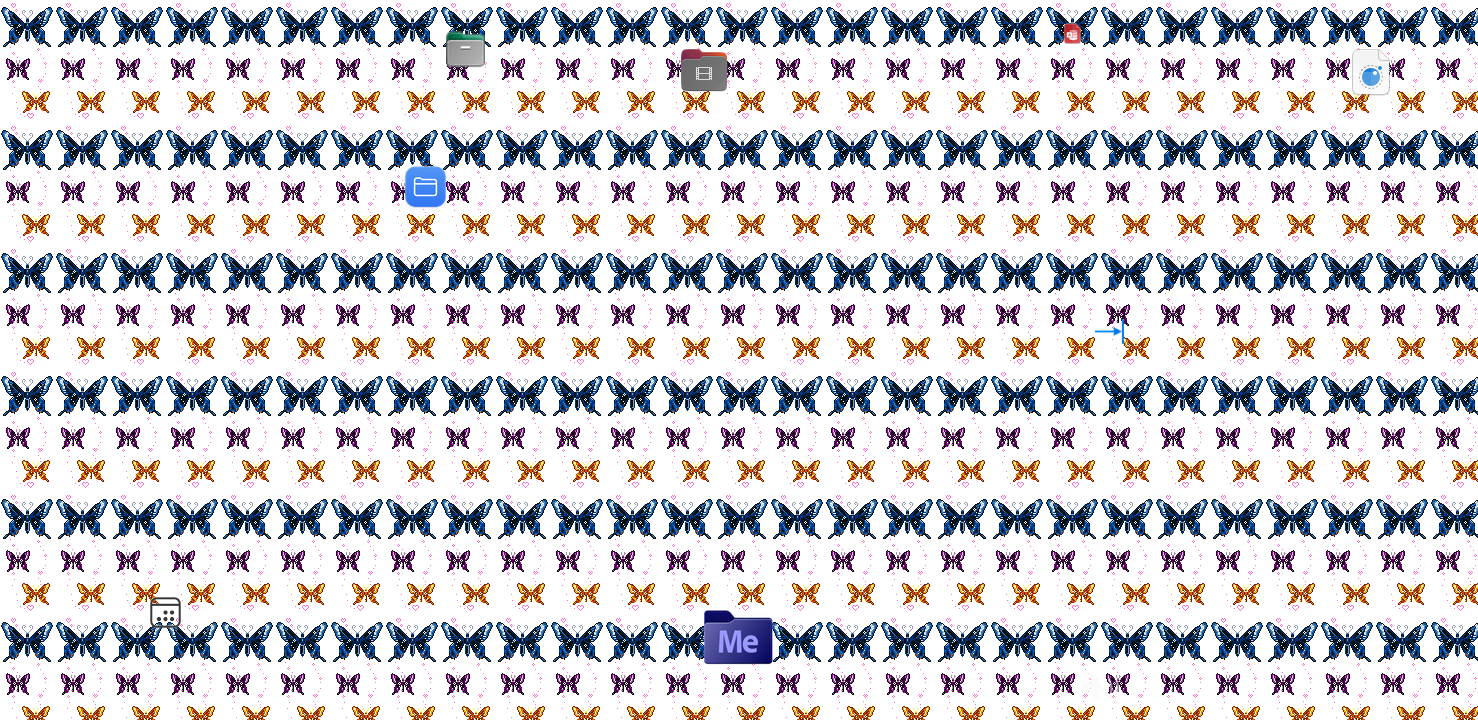 Image resolution: width=1478 pixels, height=720 pixels. I want to click on go to the last item or page, so click(1109, 331).